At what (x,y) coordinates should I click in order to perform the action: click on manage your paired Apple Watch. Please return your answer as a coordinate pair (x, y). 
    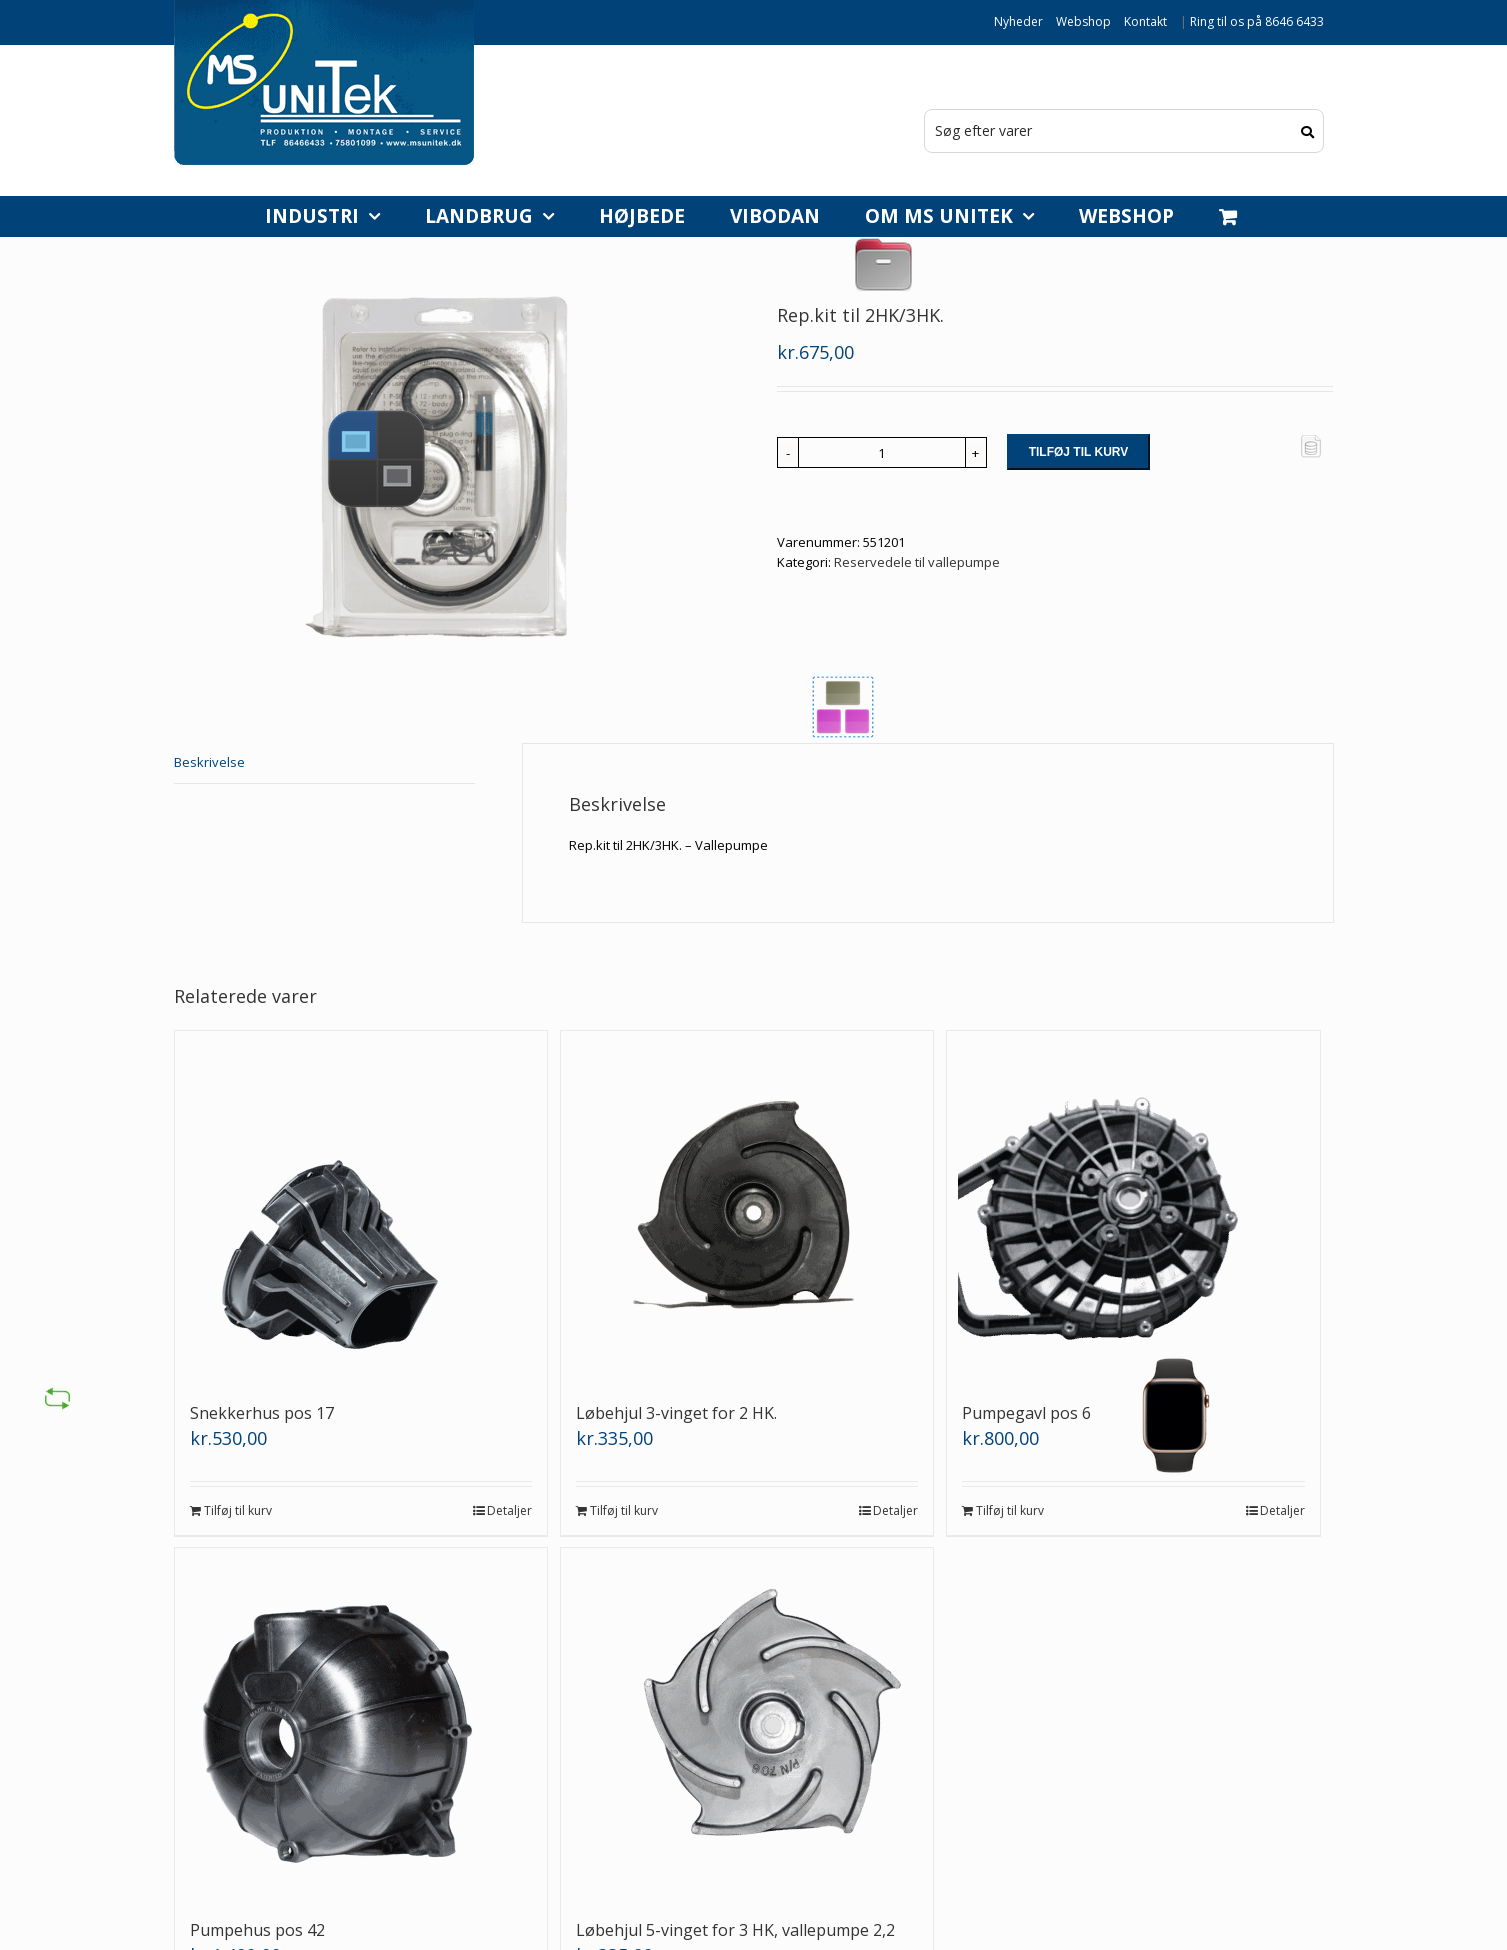
    Looking at the image, I should click on (1174, 1415).